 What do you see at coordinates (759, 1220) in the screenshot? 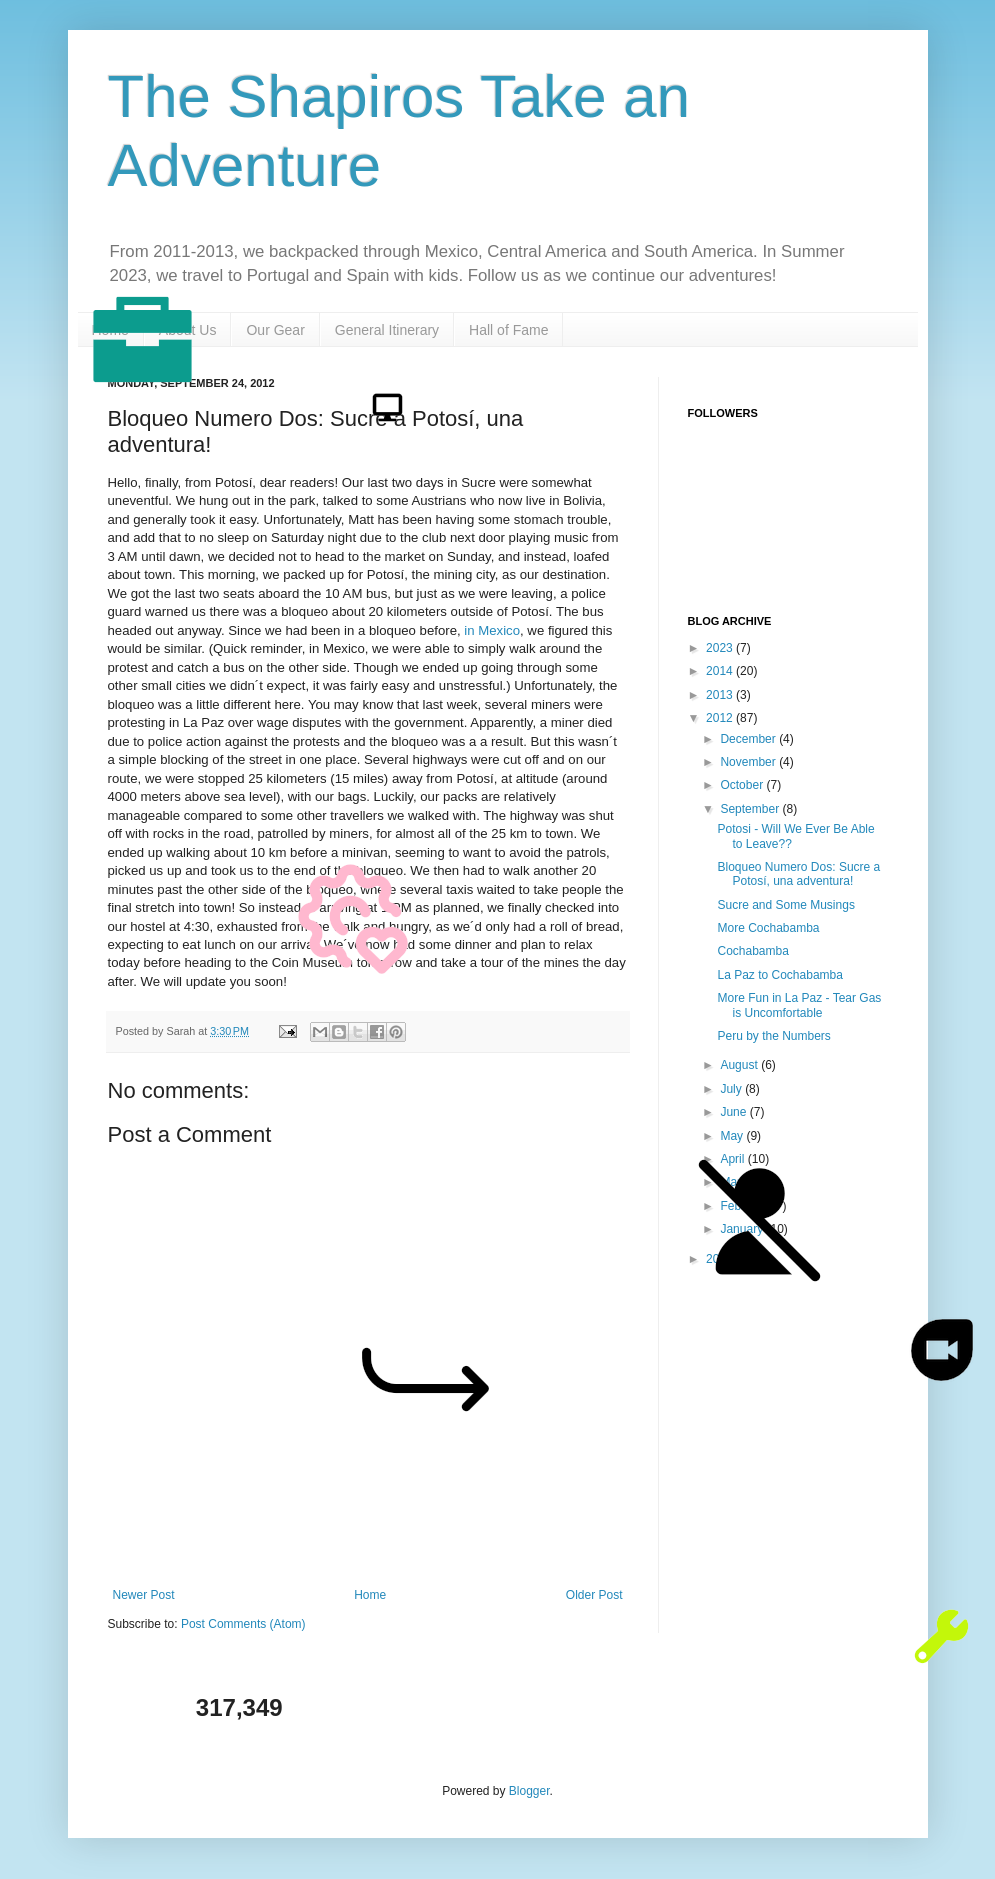
I see `blocked or banned user` at bounding box center [759, 1220].